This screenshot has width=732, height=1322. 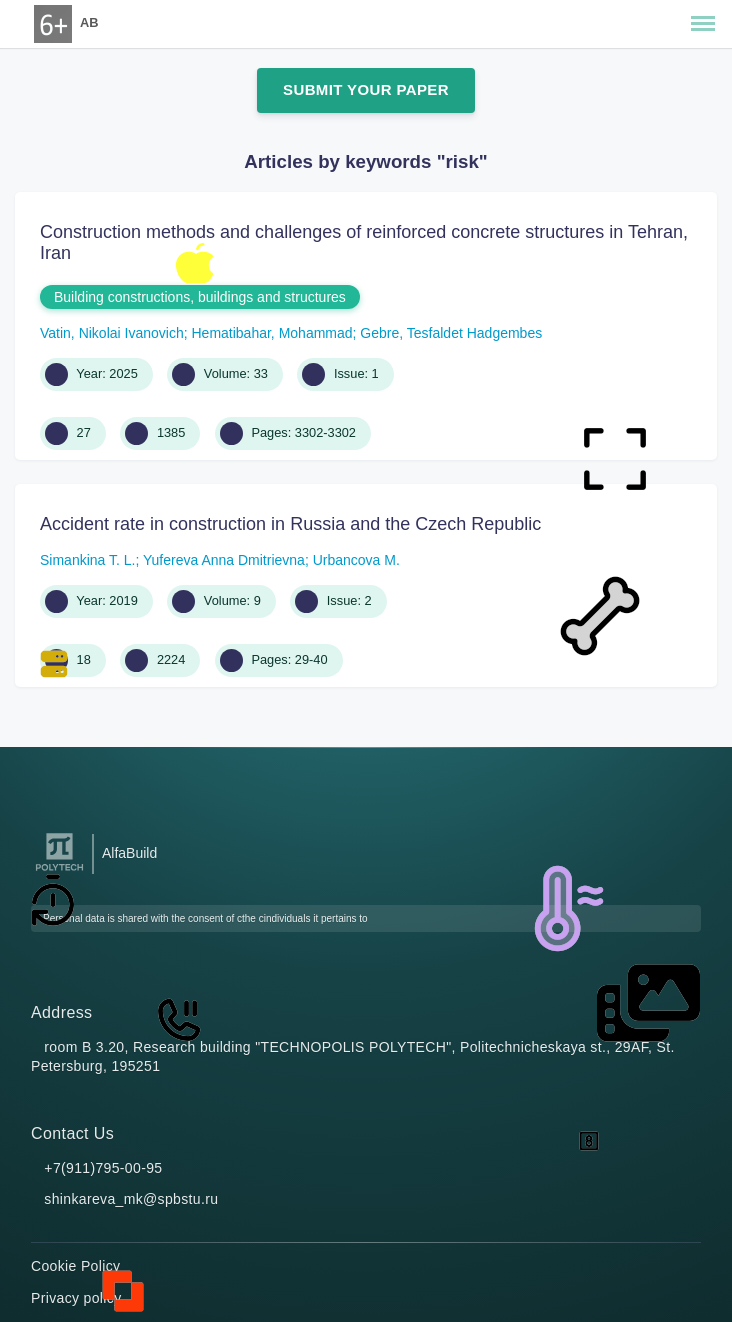 I want to click on apple brand or product indicator, so click(x=196, y=266).